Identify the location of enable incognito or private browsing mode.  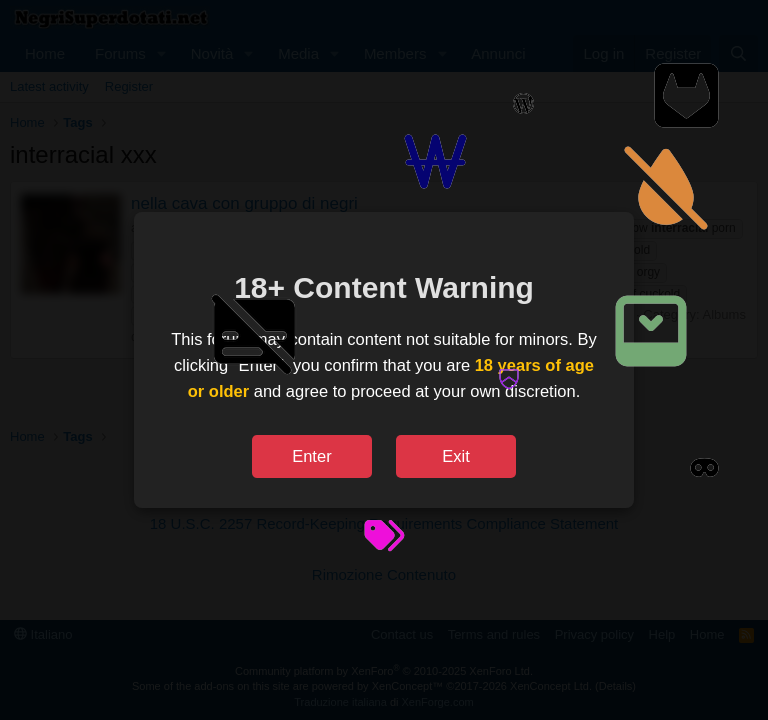
(704, 467).